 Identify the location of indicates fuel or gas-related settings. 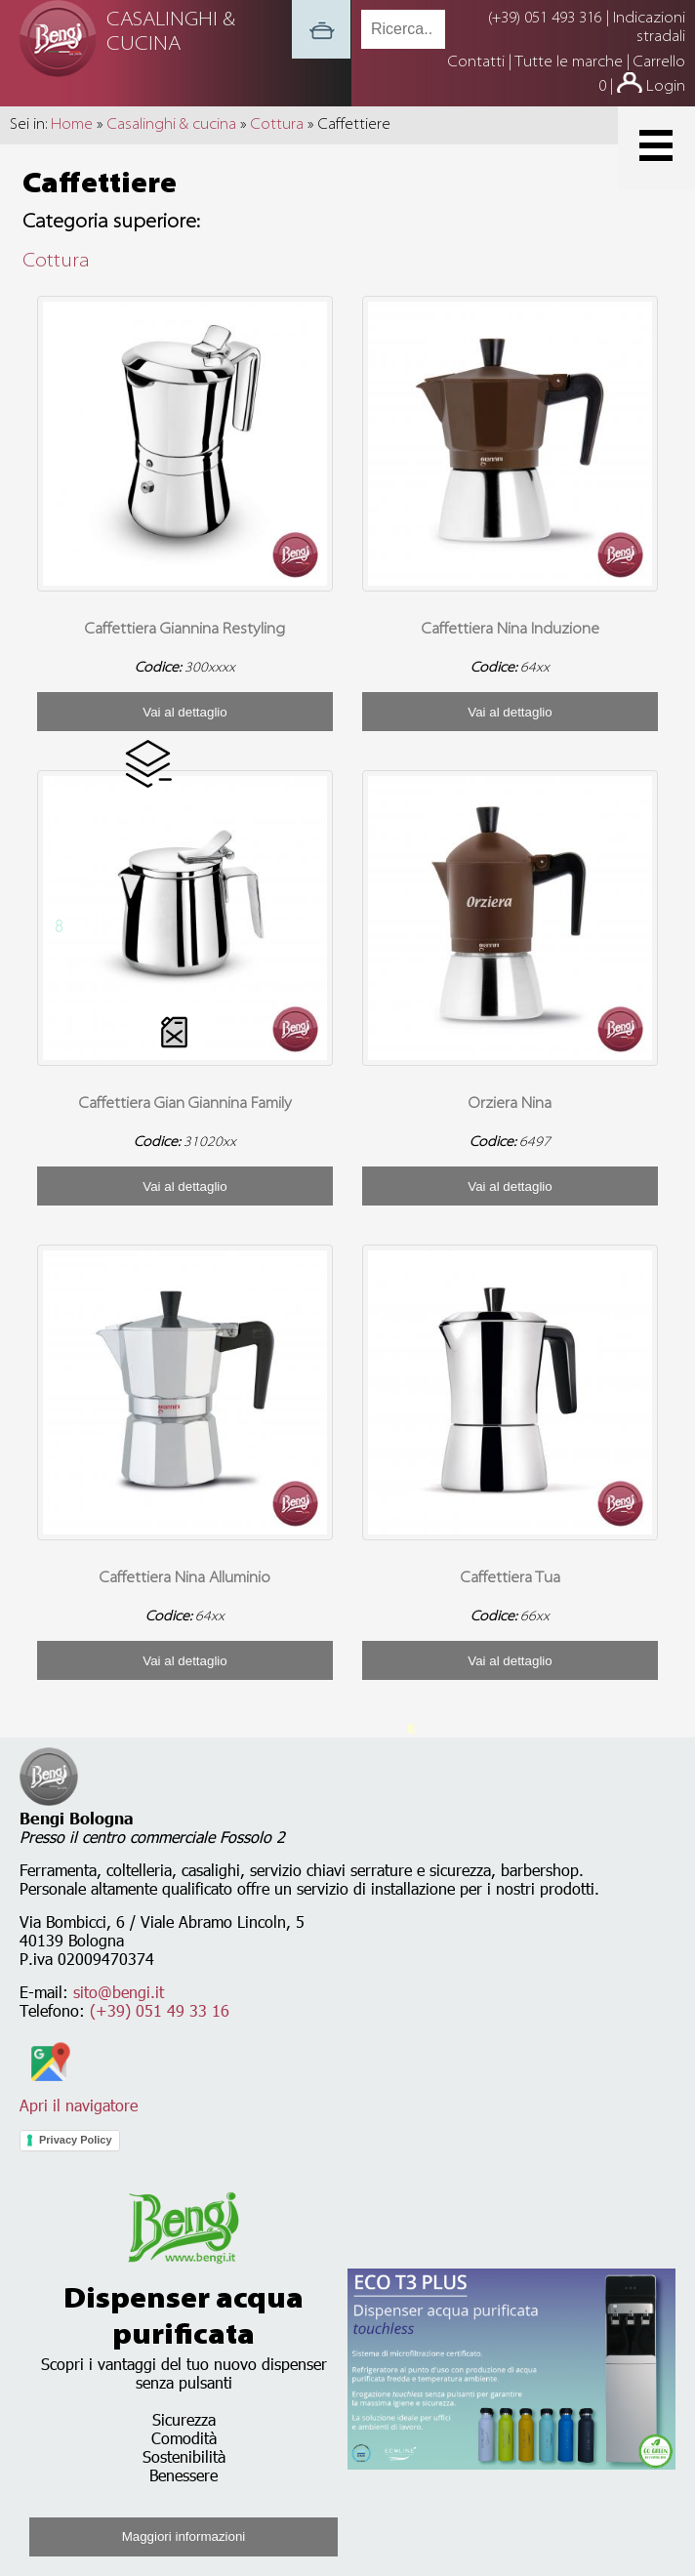
(174, 1032).